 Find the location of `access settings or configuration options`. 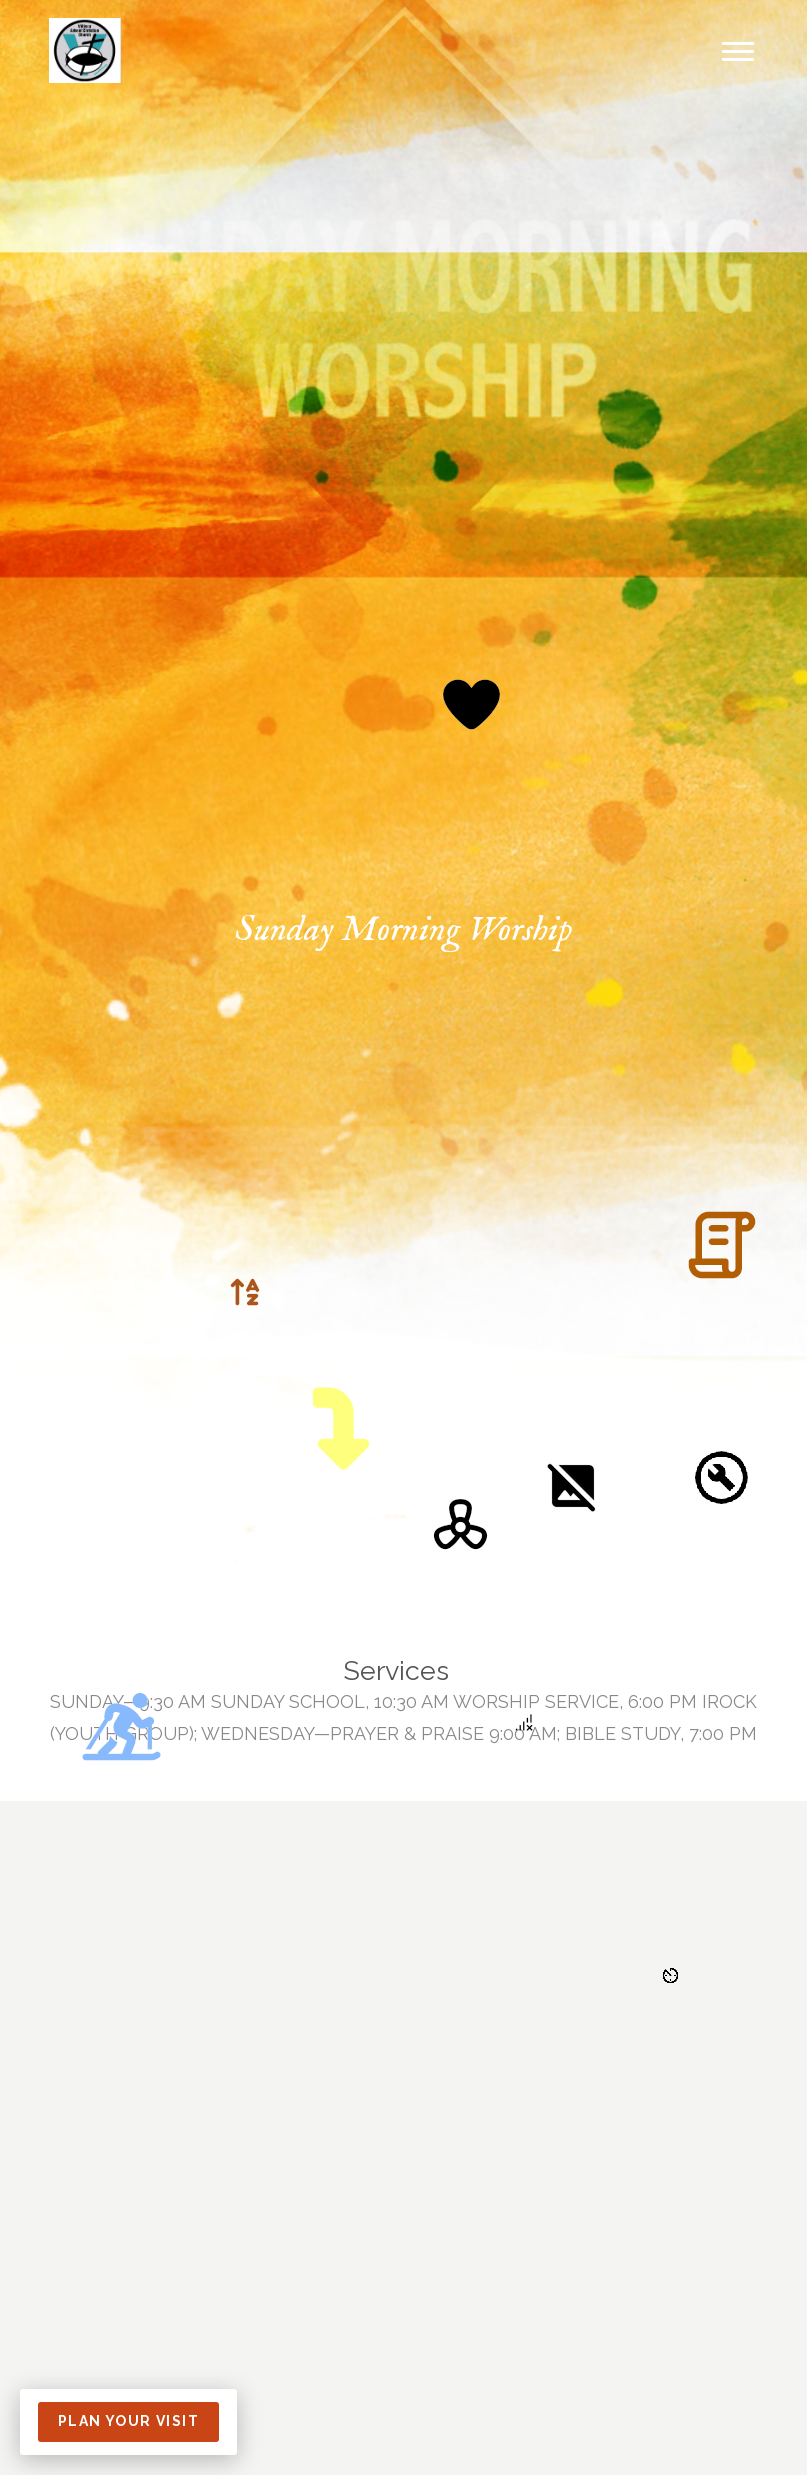

access settings or configuration options is located at coordinates (721, 1477).